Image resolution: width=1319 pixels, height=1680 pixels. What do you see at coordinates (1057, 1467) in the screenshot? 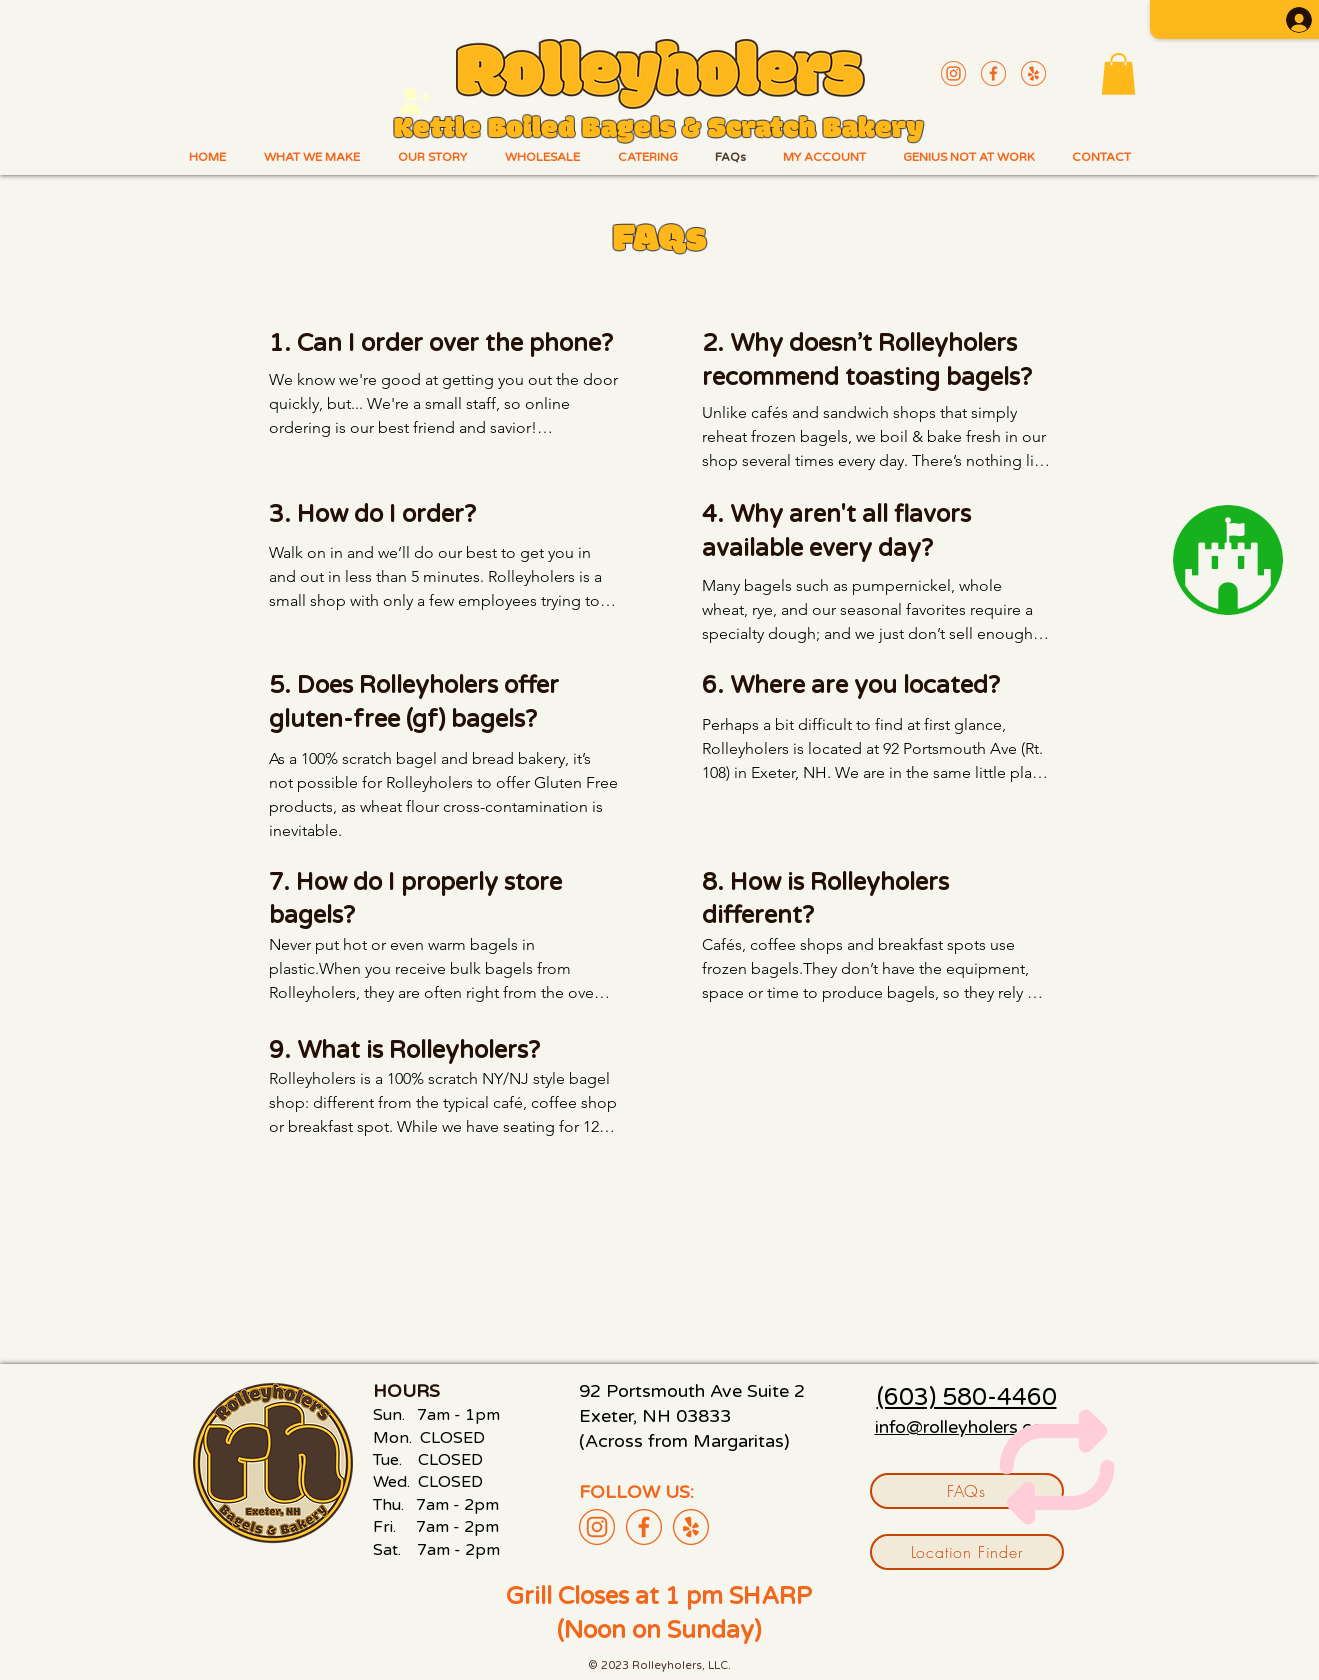
I see `enable repeat mode for media playback` at bounding box center [1057, 1467].